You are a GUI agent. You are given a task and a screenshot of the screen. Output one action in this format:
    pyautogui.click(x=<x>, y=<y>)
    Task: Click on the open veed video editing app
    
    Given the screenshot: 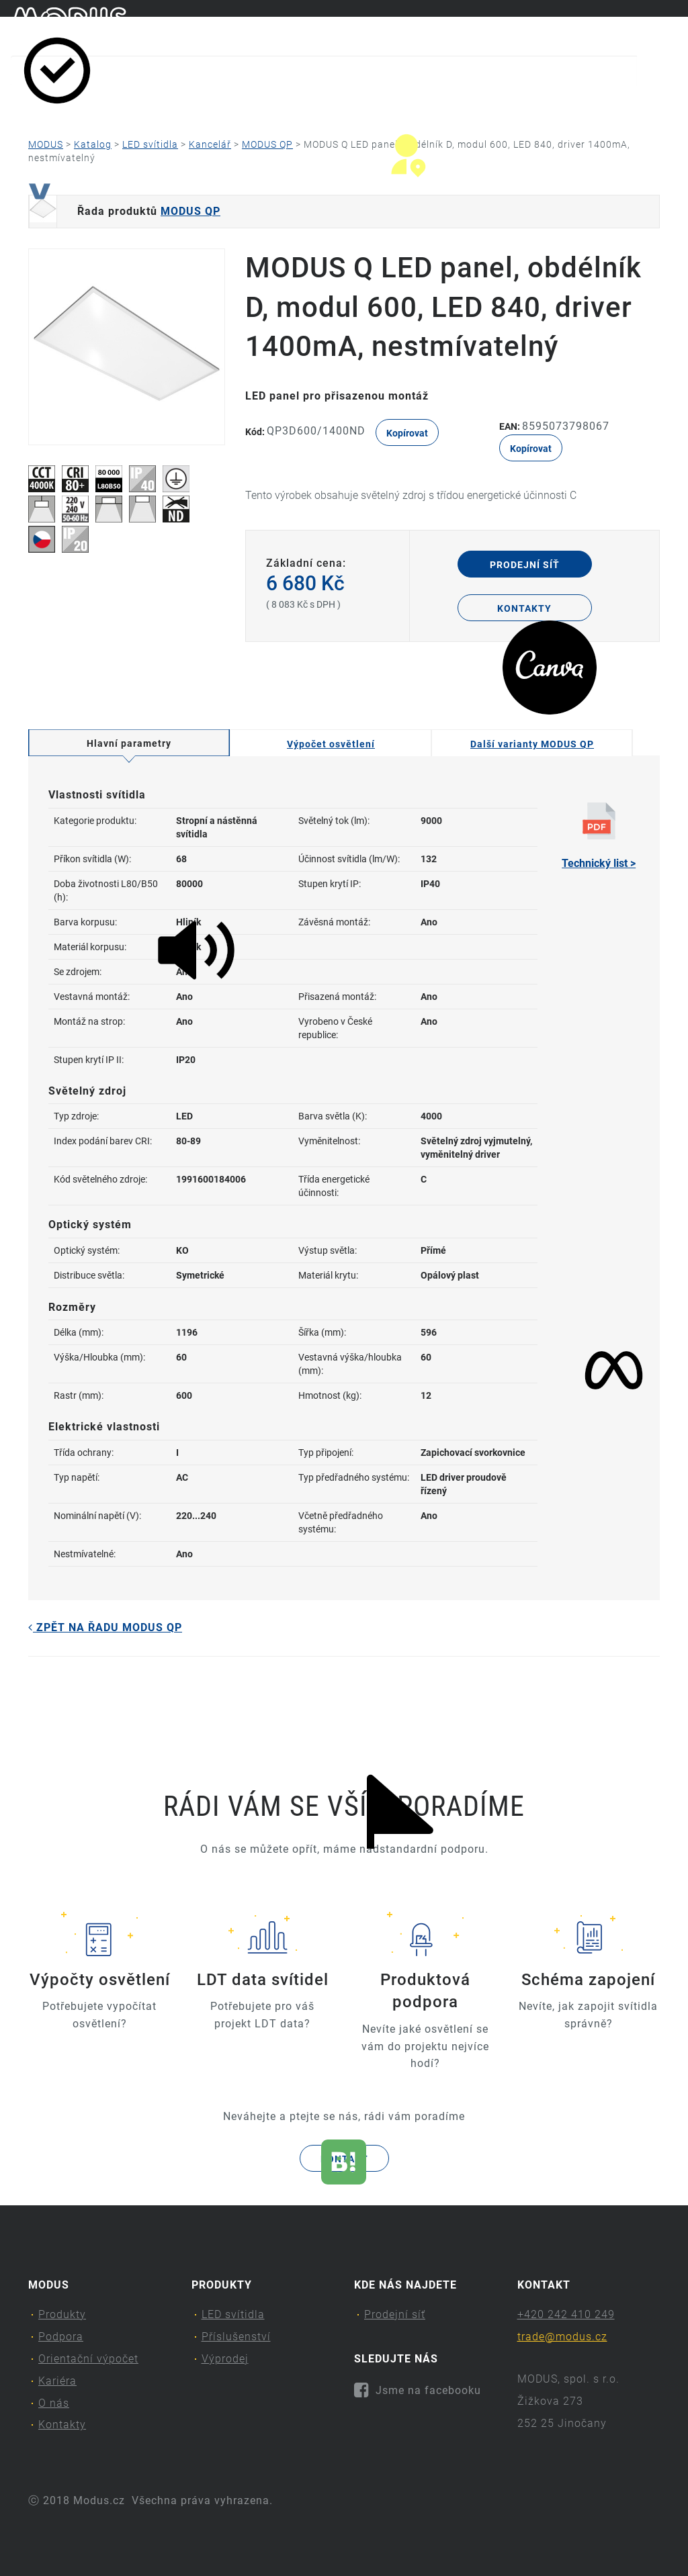 What is the action you would take?
    pyautogui.click(x=40, y=191)
    